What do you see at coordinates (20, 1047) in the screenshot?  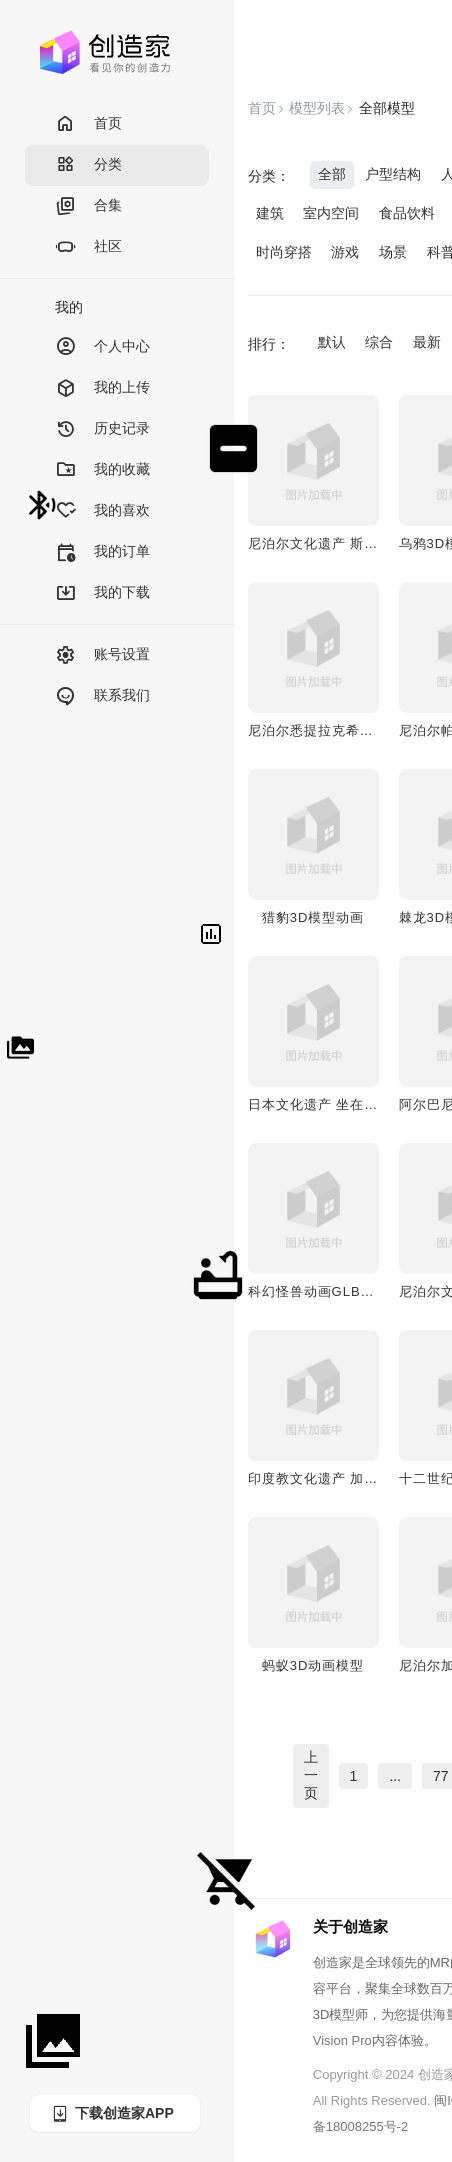 I see `access your photo library` at bounding box center [20, 1047].